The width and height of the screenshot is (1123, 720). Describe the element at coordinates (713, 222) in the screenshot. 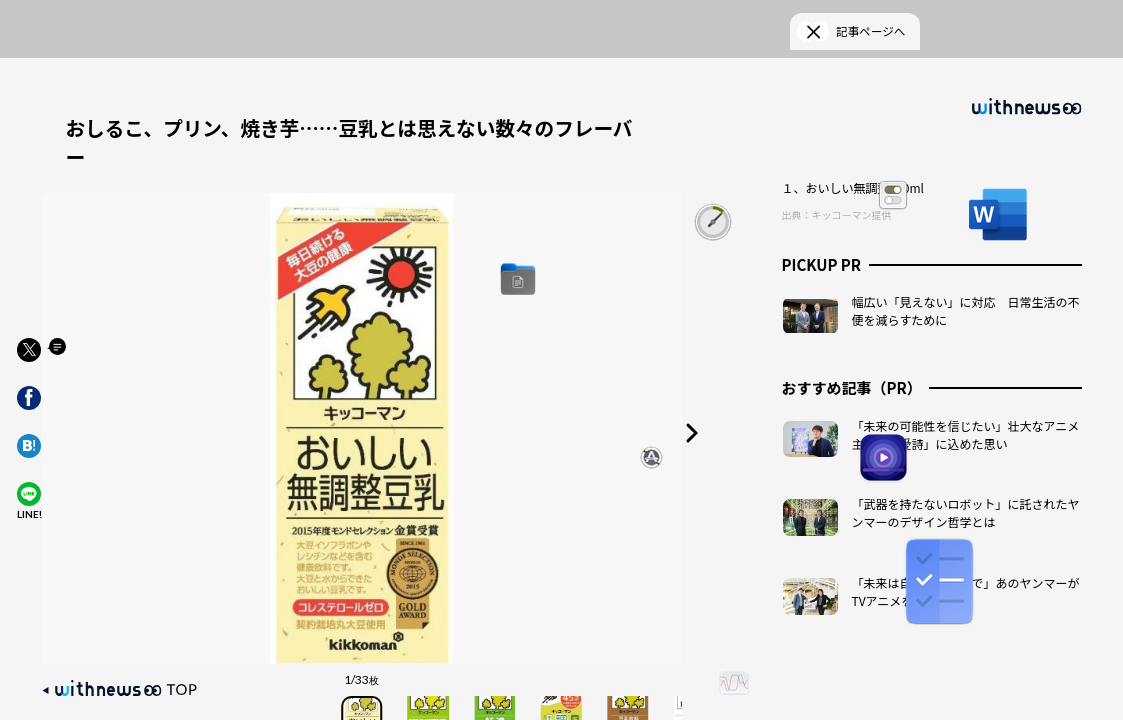

I see `open sysprof system profiler` at that location.